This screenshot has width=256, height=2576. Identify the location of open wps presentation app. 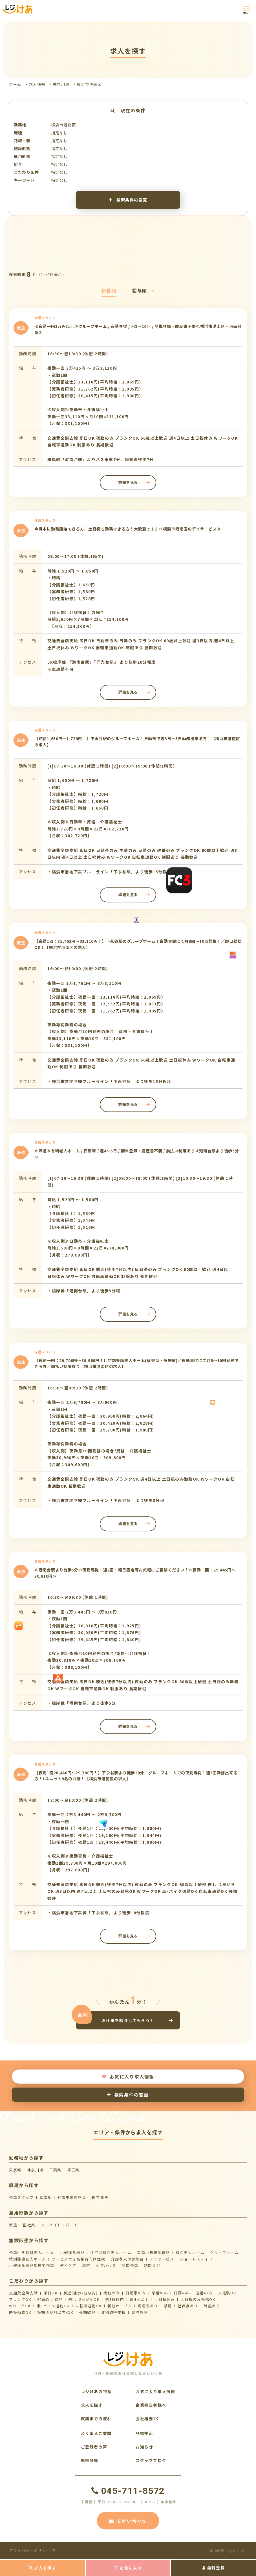
(19, 1626).